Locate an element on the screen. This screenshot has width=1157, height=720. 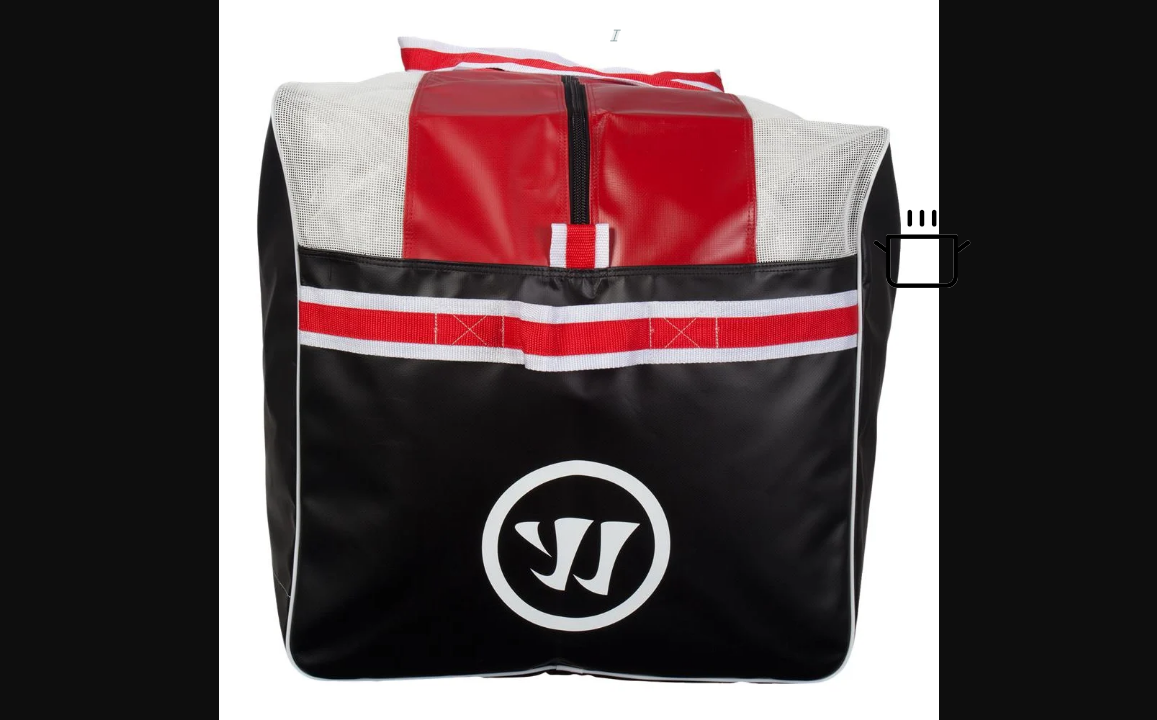
access recipes or cooking content is located at coordinates (922, 255).